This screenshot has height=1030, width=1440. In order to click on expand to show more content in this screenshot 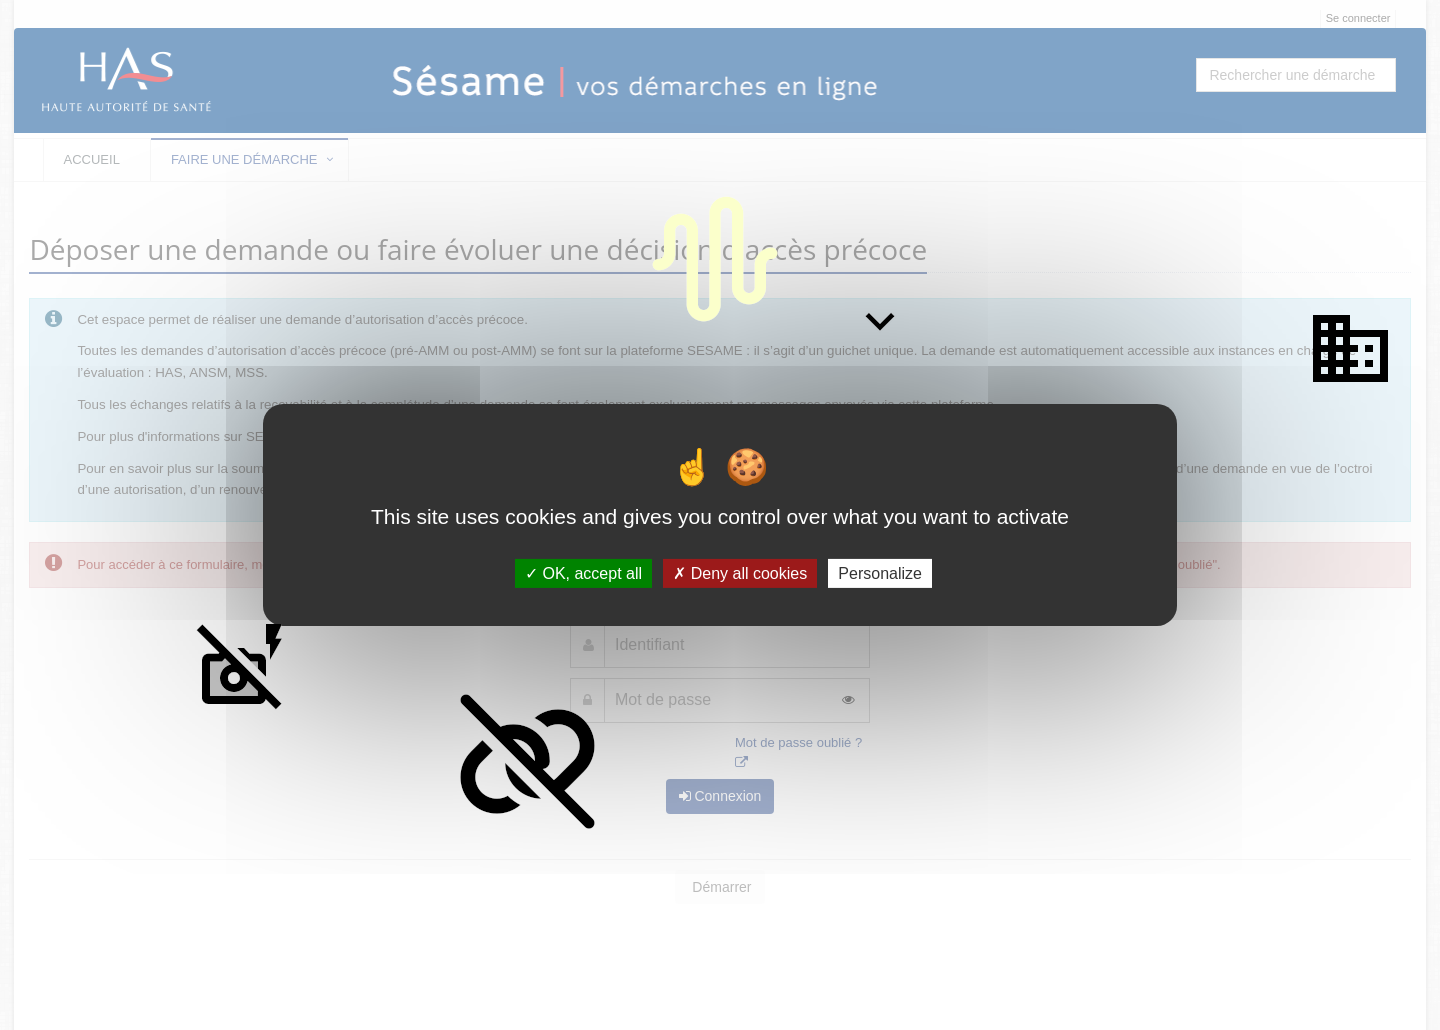, I will do `click(880, 321)`.